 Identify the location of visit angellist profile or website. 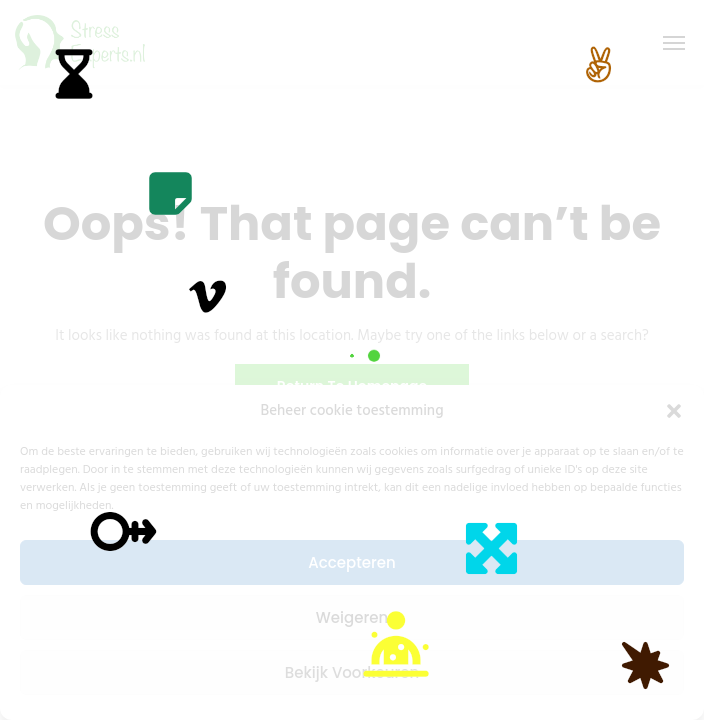
(598, 64).